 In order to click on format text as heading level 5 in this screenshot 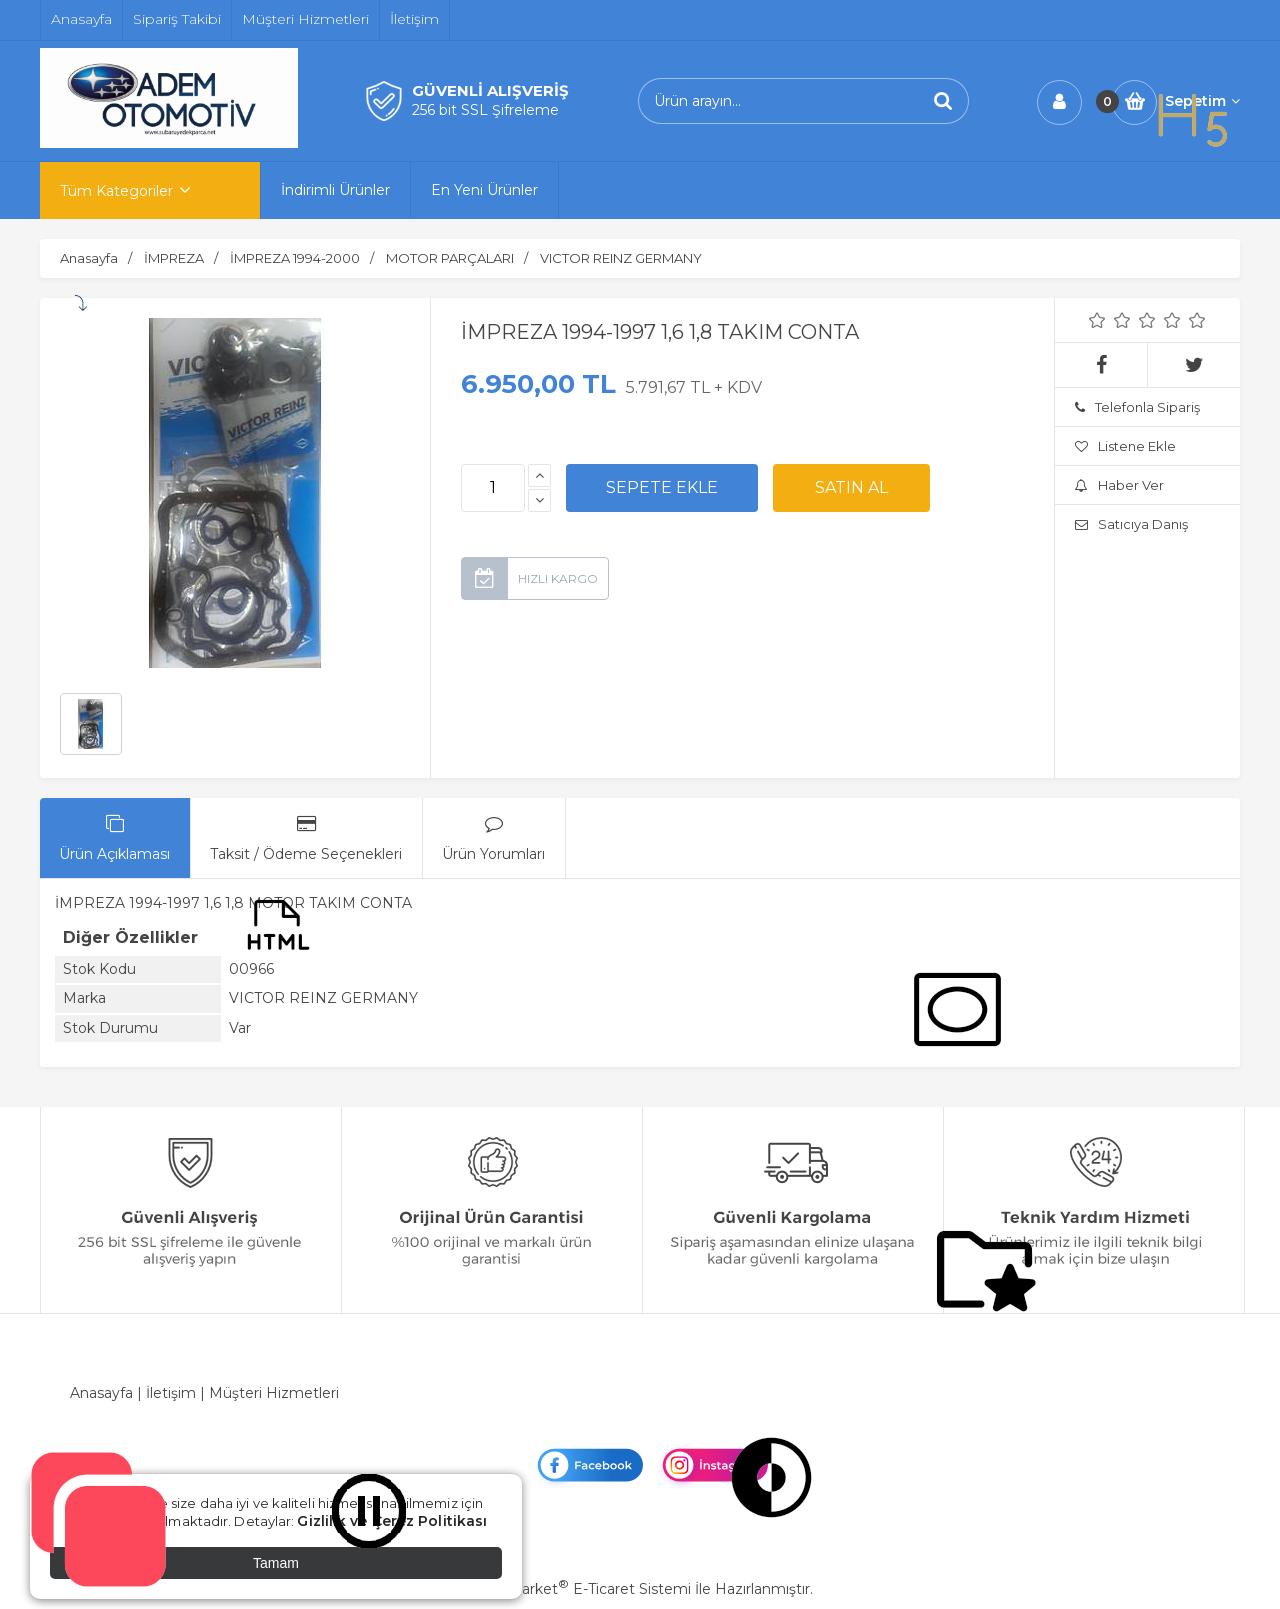, I will do `click(1189, 119)`.